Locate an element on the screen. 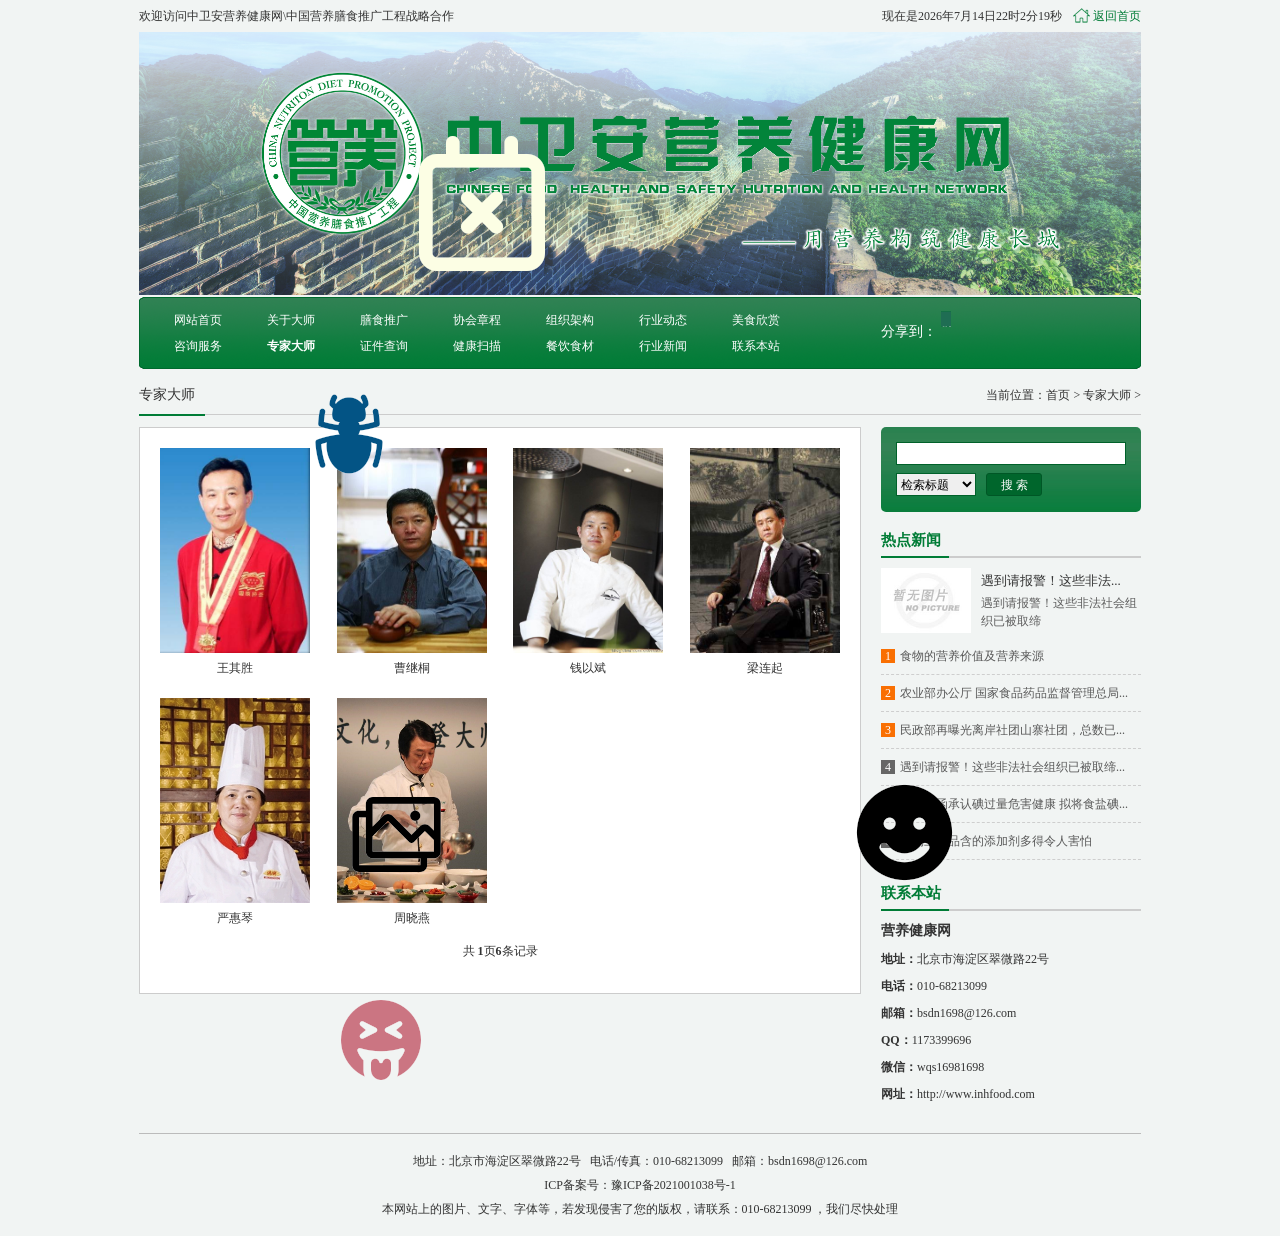  view photo gallery or image library is located at coordinates (396, 834).